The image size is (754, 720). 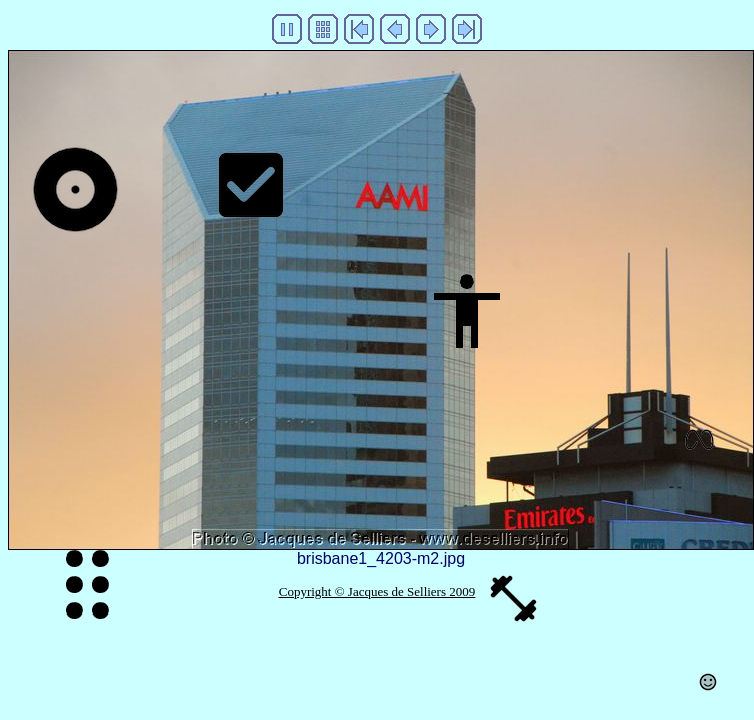 What do you see at coordinates (75, 189) in the screenshot?
I see `access your music library or albums` at bounding box center [75, 189].